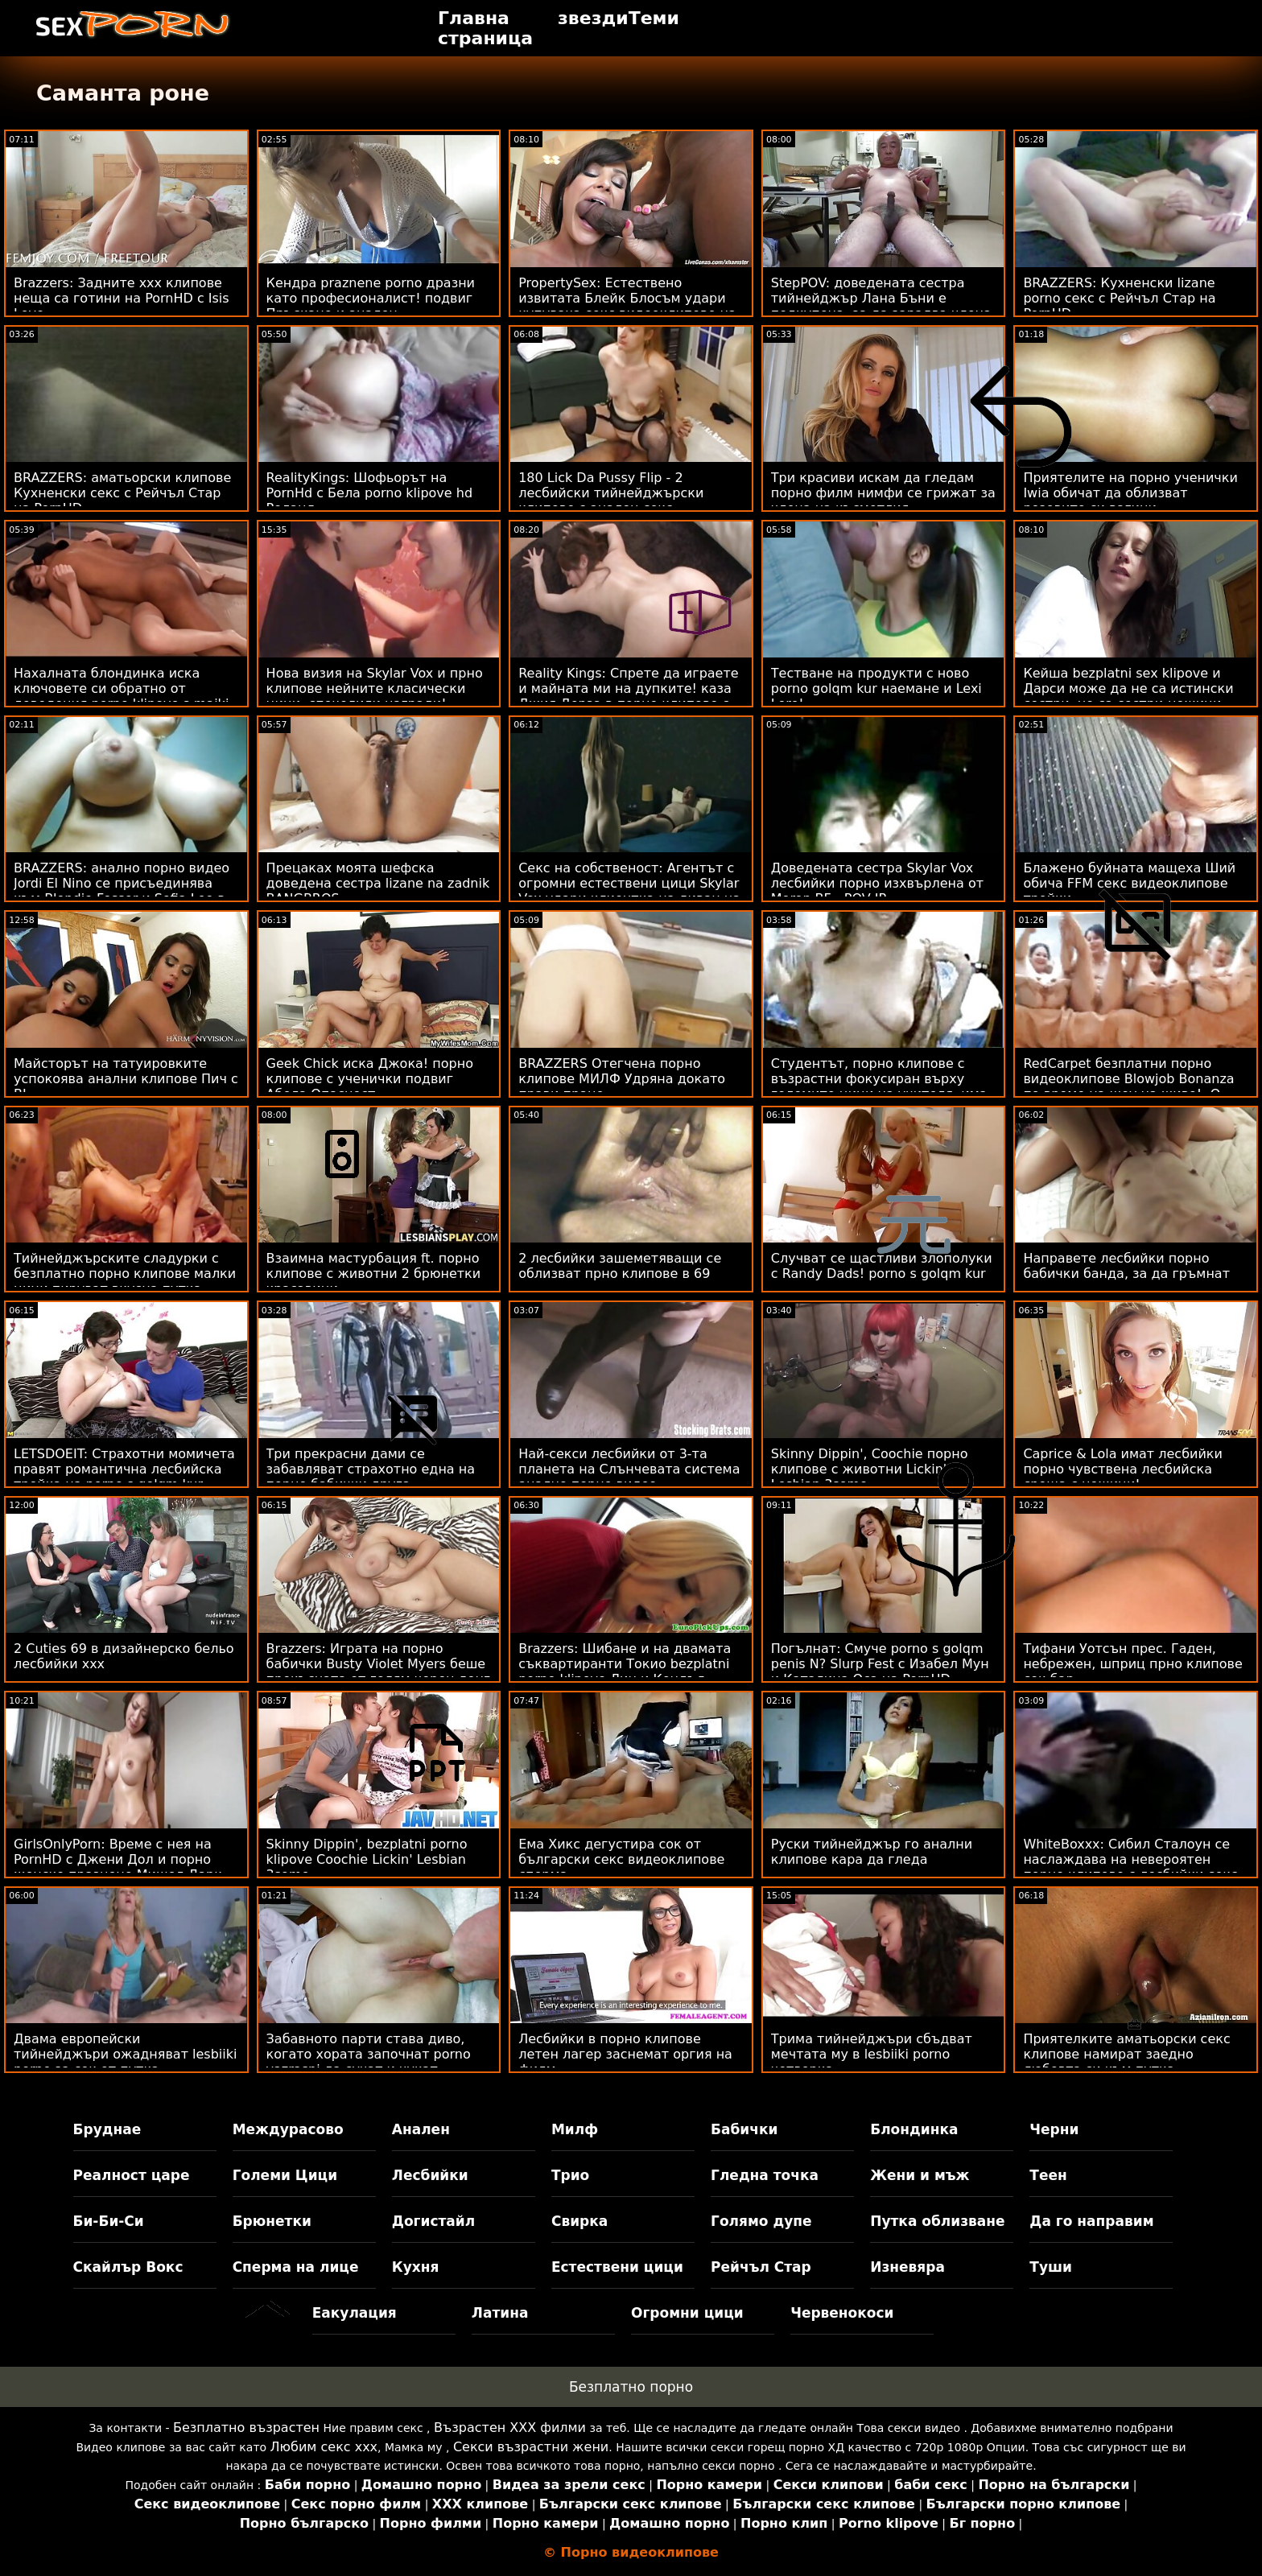 The width and height of the screenshot is (1262, 2576). Describe the element at coordinates (1021, 416) in the screenshot. I see `undo the last action` at that location.